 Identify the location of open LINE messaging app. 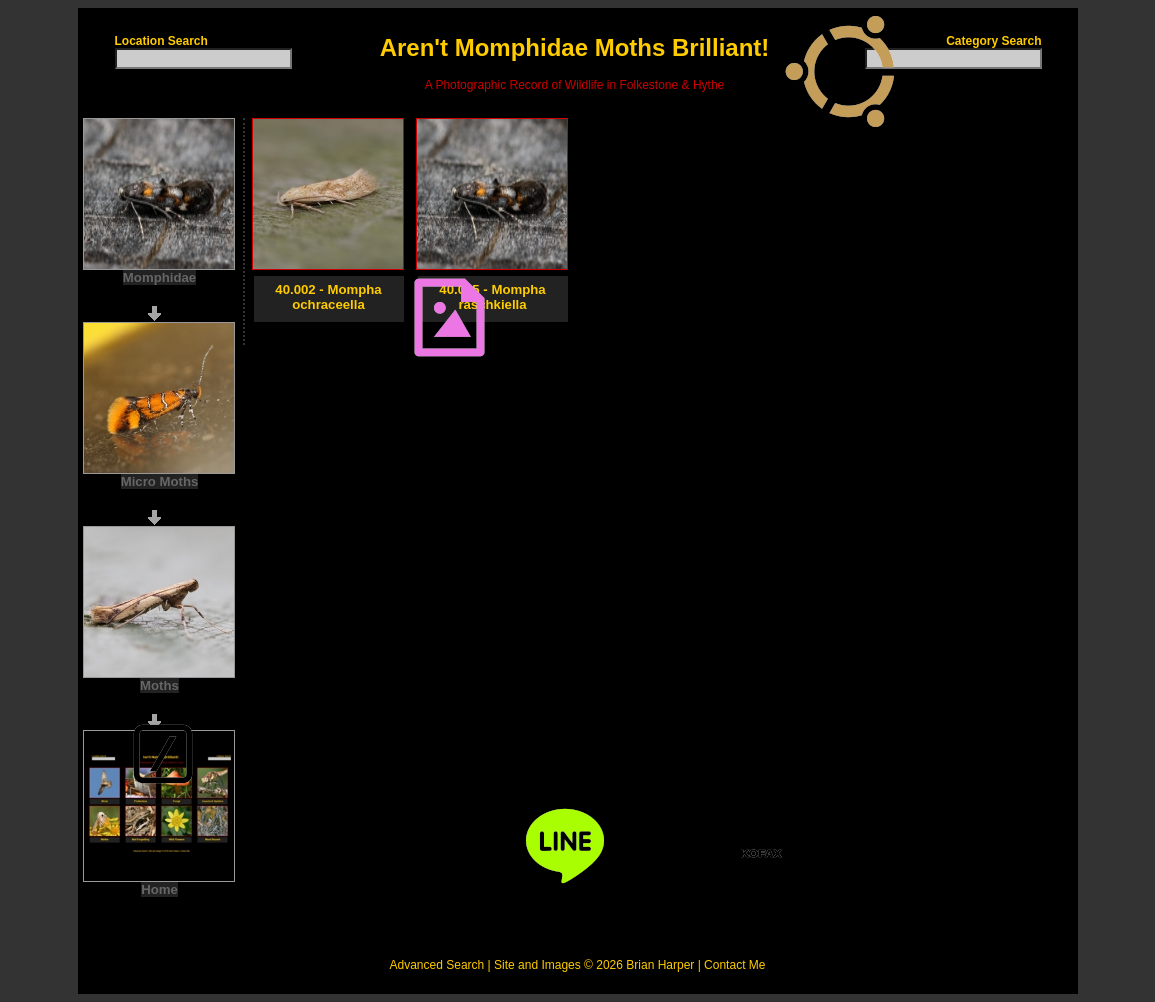
(565, 846).